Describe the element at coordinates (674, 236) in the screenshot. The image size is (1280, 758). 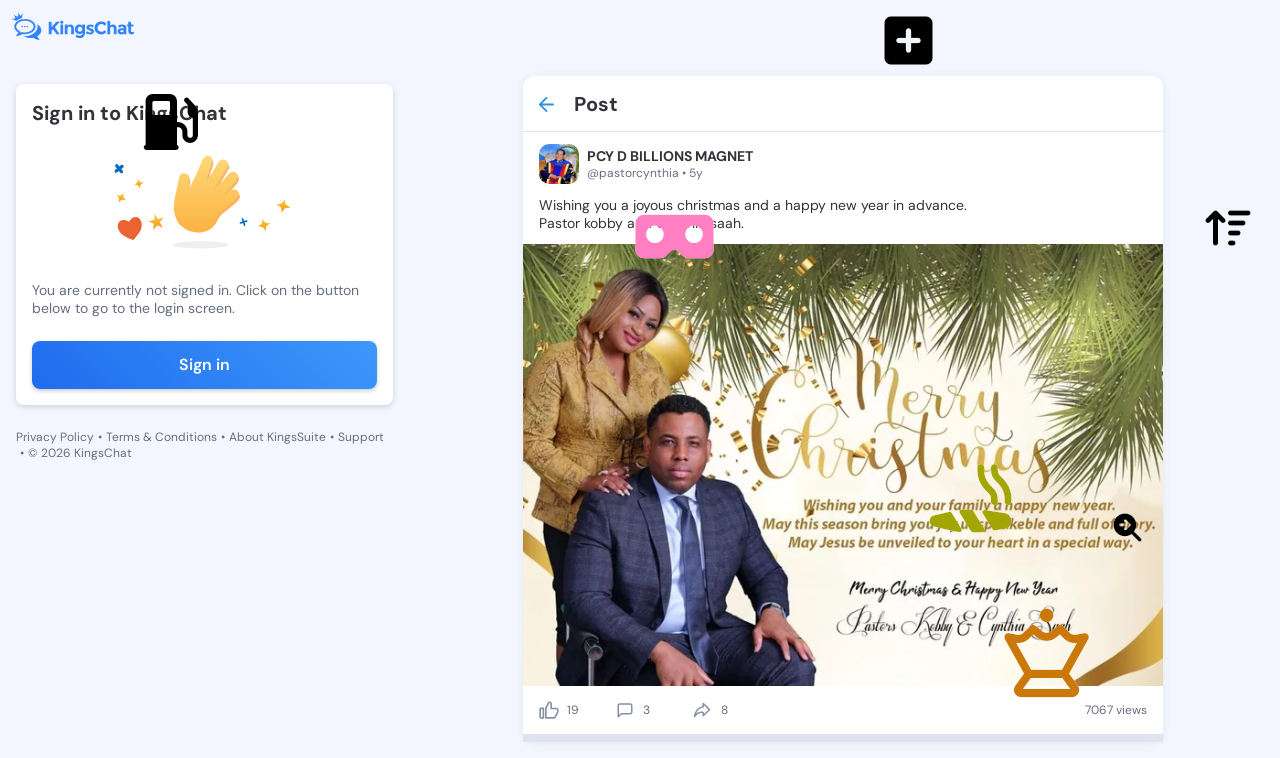
I see `launch virtual reality mode` at that location.